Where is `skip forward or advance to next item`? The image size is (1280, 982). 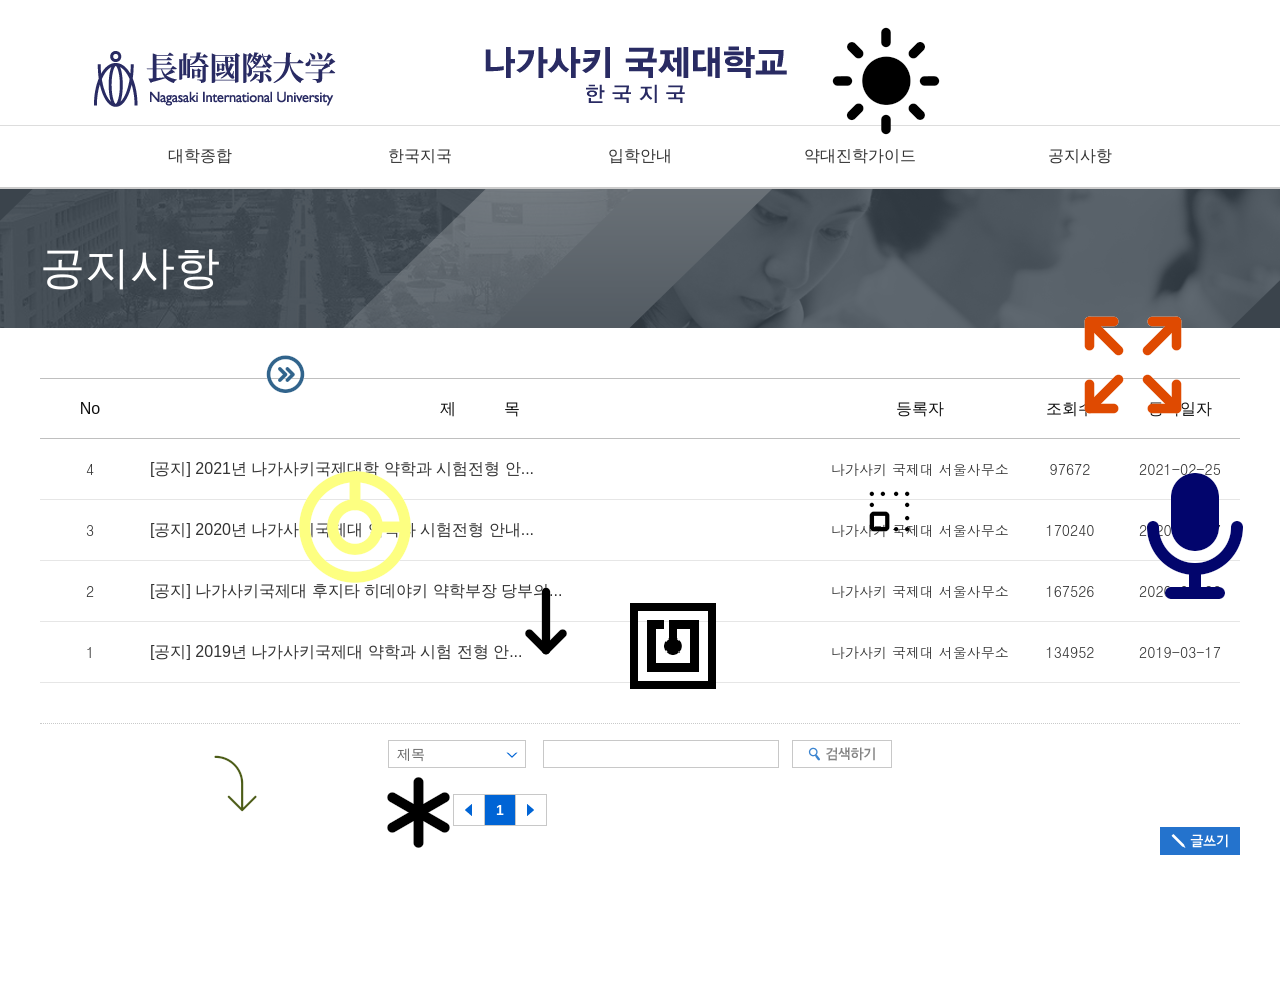 skip forward or advance to next item is located at coordinates (285, 374).